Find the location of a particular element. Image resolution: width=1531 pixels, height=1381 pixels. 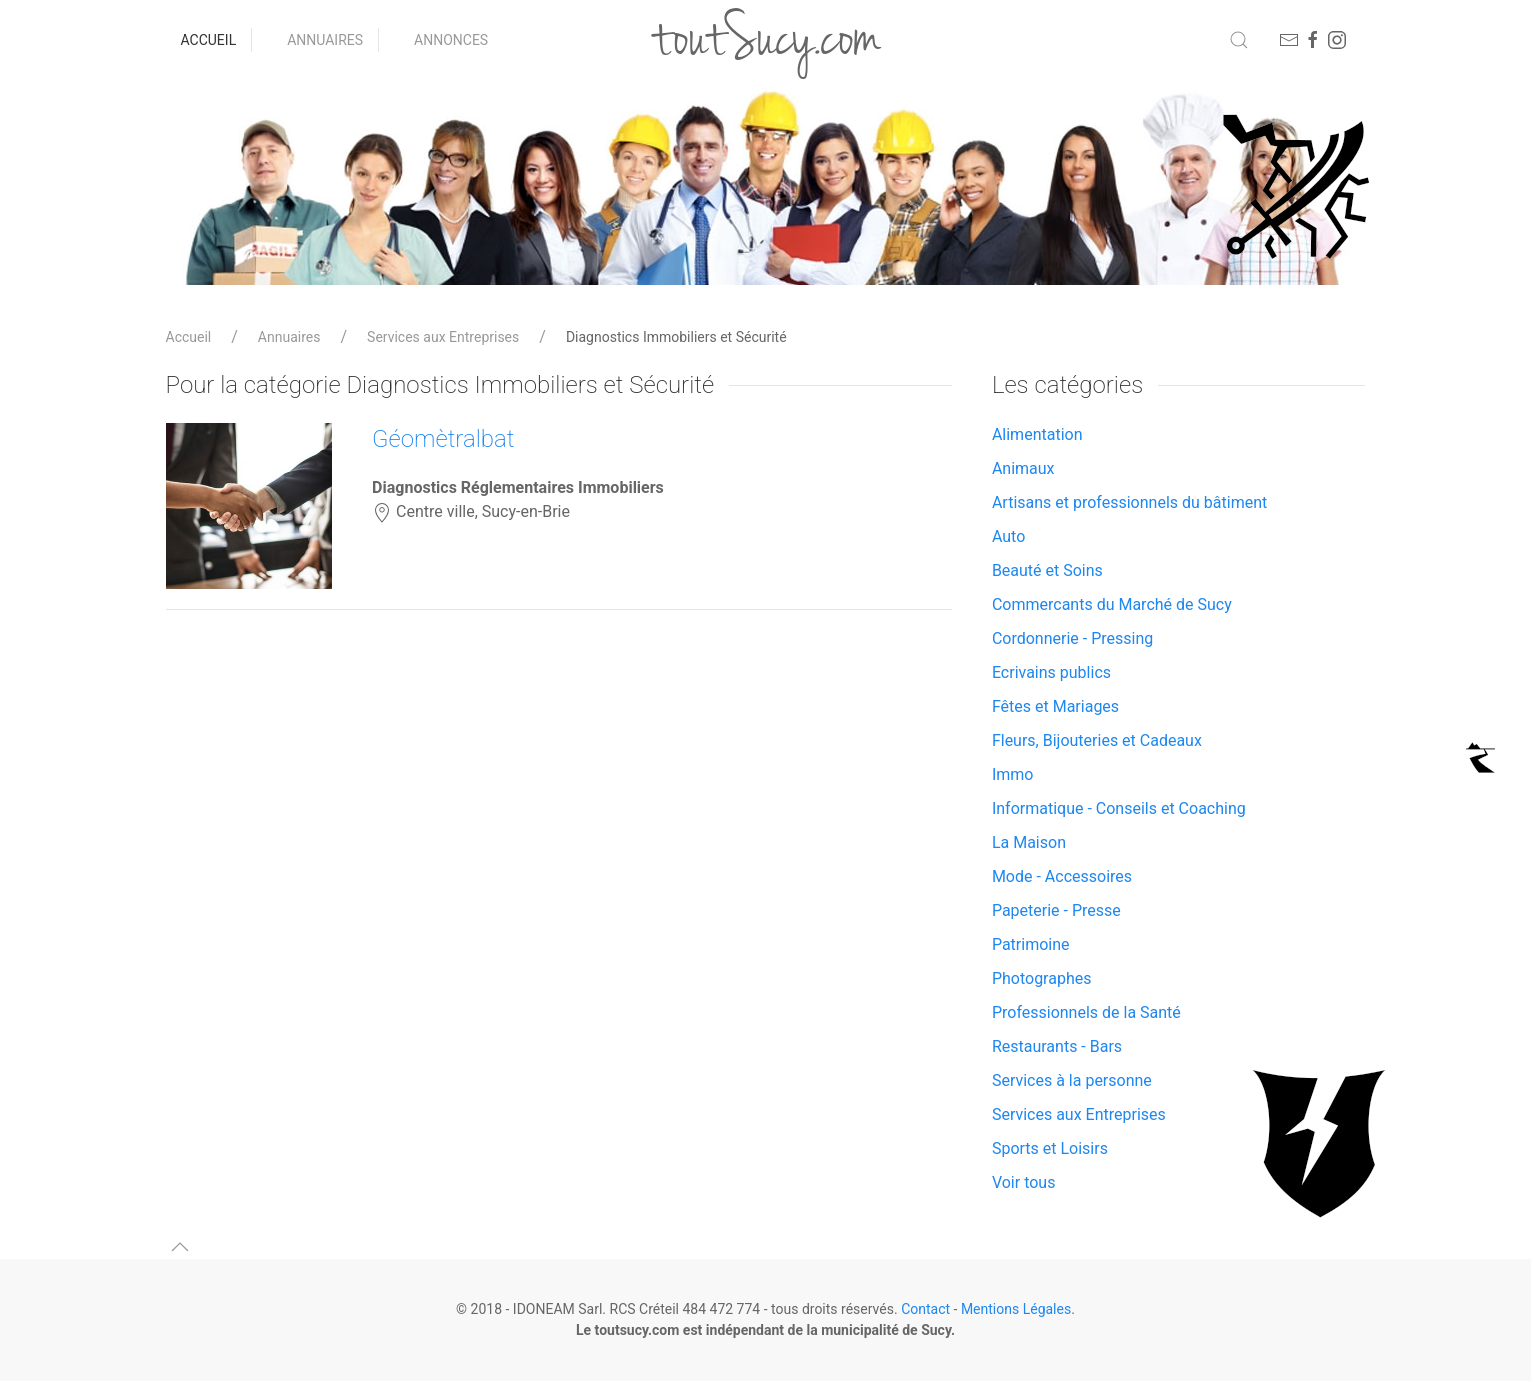

indicates broken or compromised security is located at coordinates (1316, 1142).